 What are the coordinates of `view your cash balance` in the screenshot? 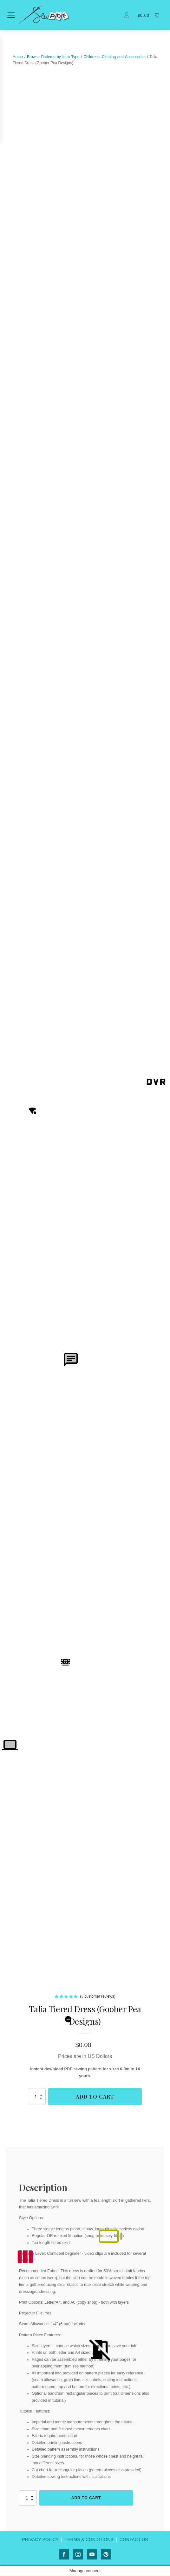 It's located at (65, 1662).